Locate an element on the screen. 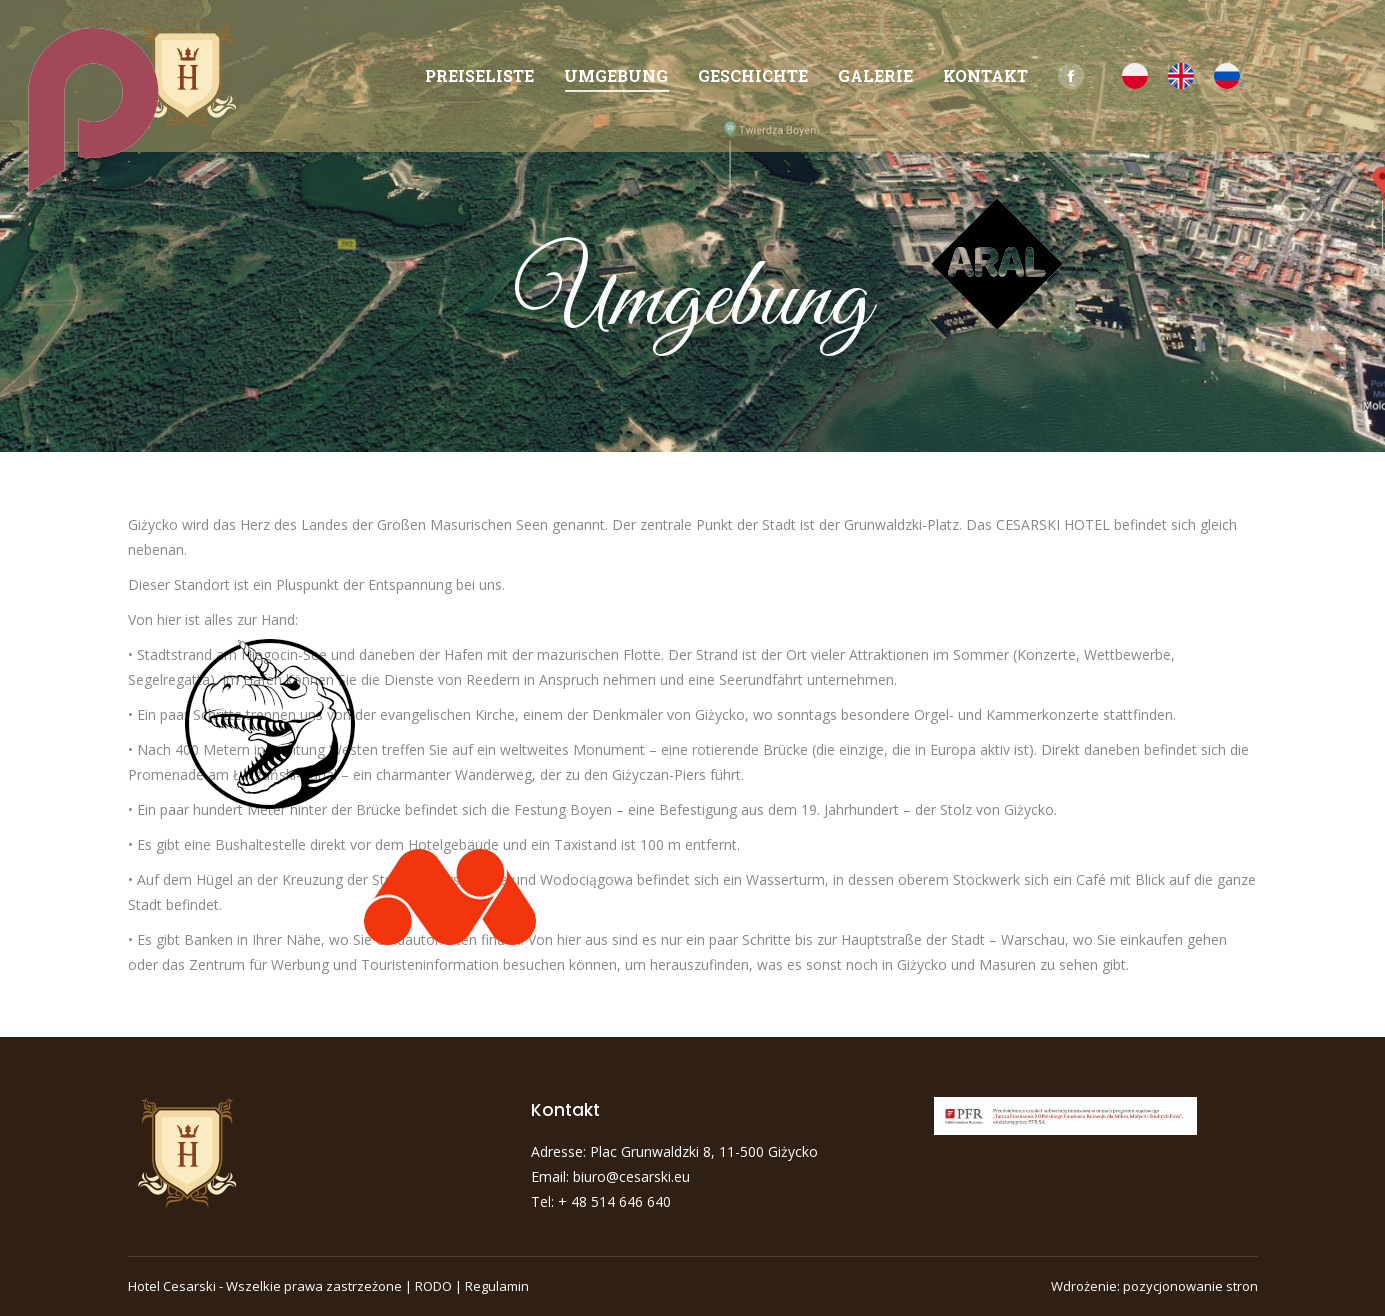 This screenshot has height=1316, width=1385. open matomo analytics dashboard is located at coordinates (450, 897).